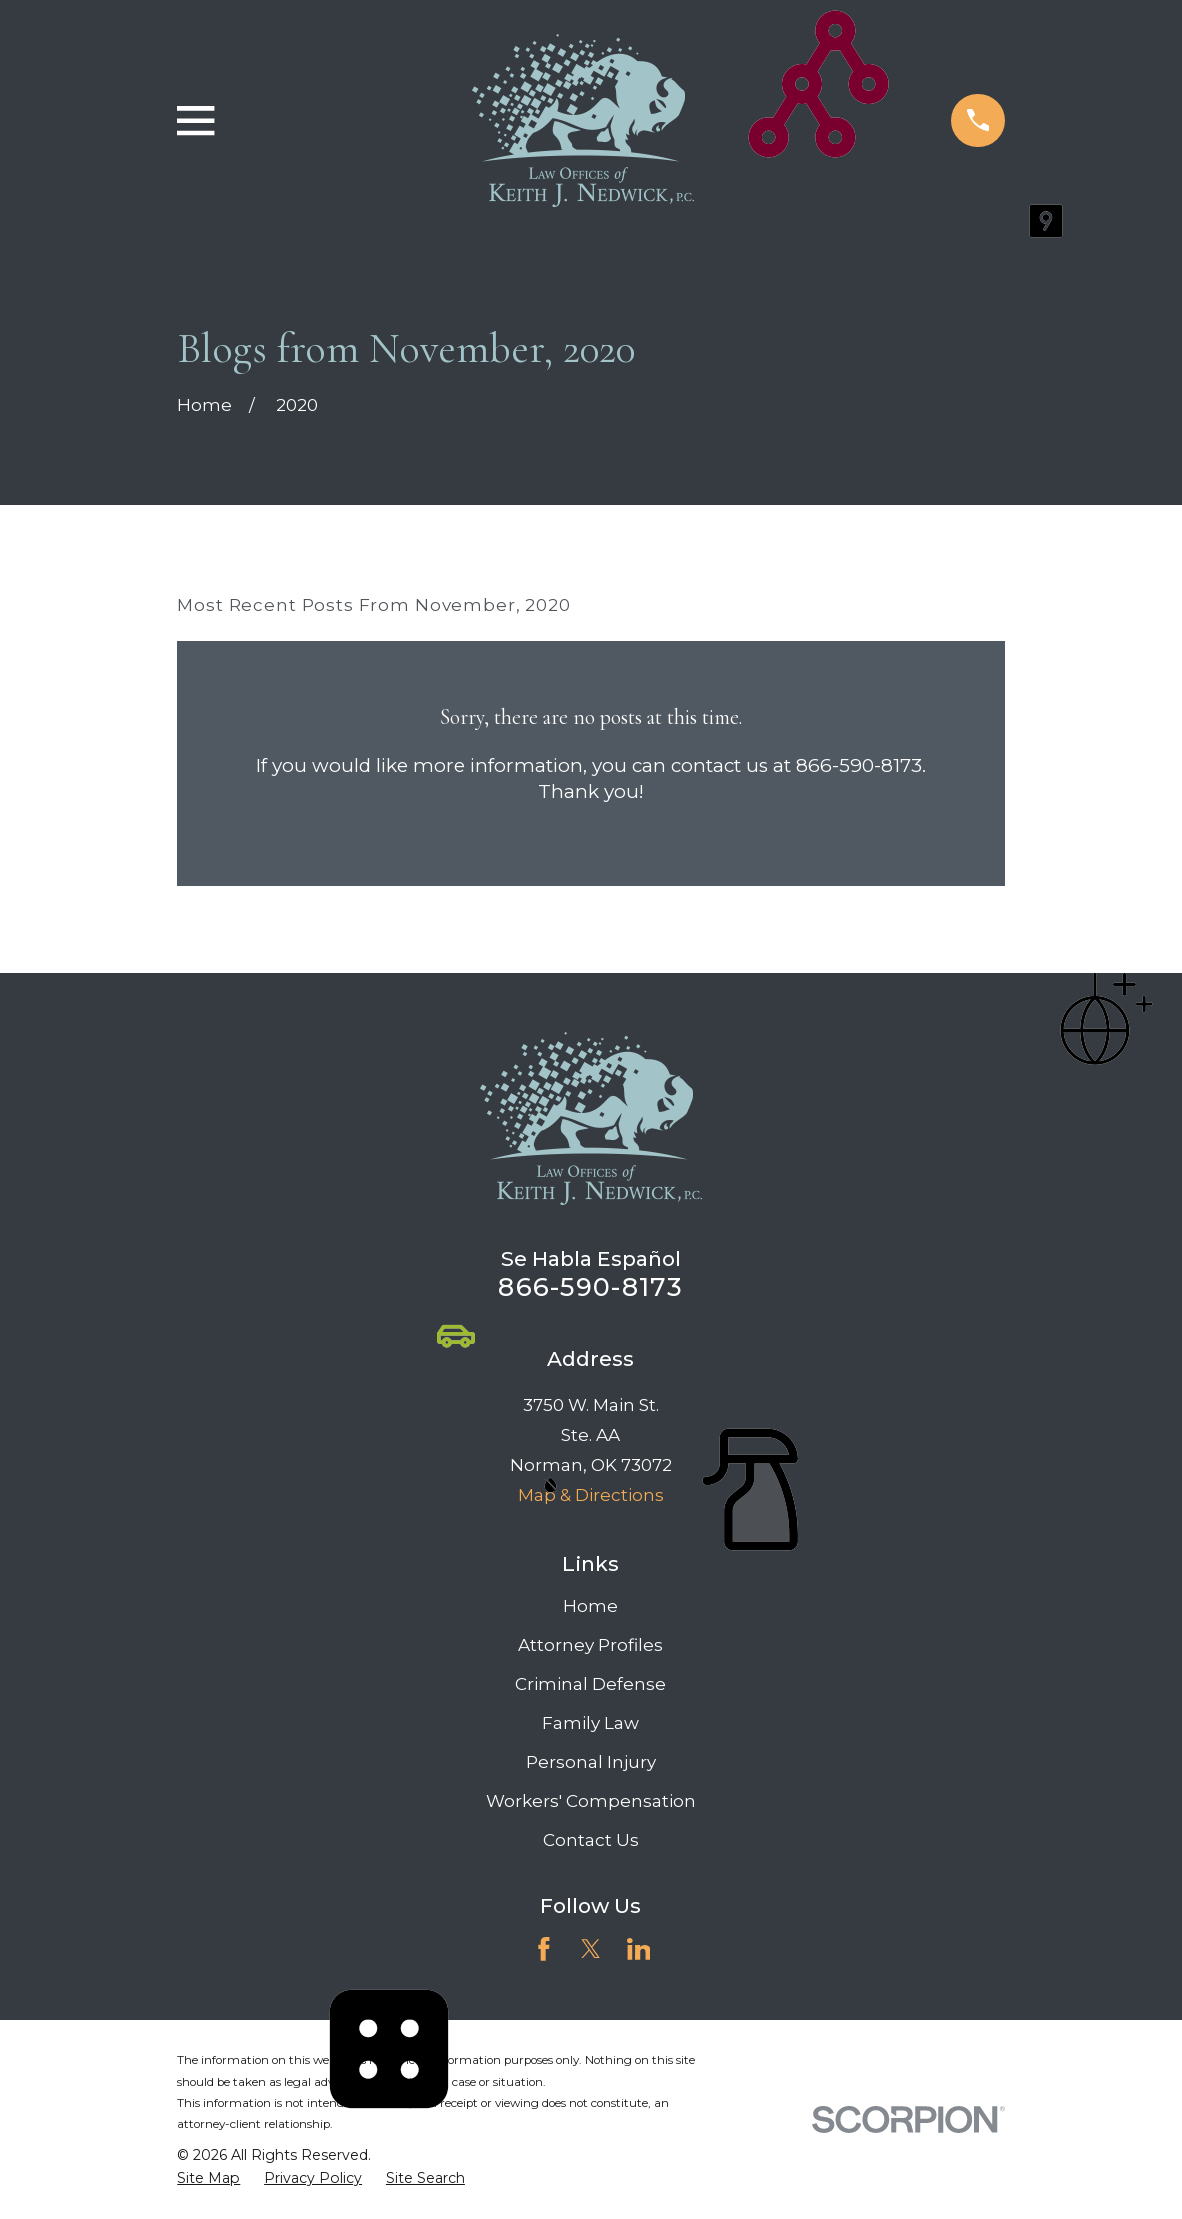 Image resolution: width=1182 pixels, height=2219 pixels. What do you see at coordinates (754, 1489) in the screenshot?
I see `access cleaning or household supplies` at bounding box center [754, 1489].